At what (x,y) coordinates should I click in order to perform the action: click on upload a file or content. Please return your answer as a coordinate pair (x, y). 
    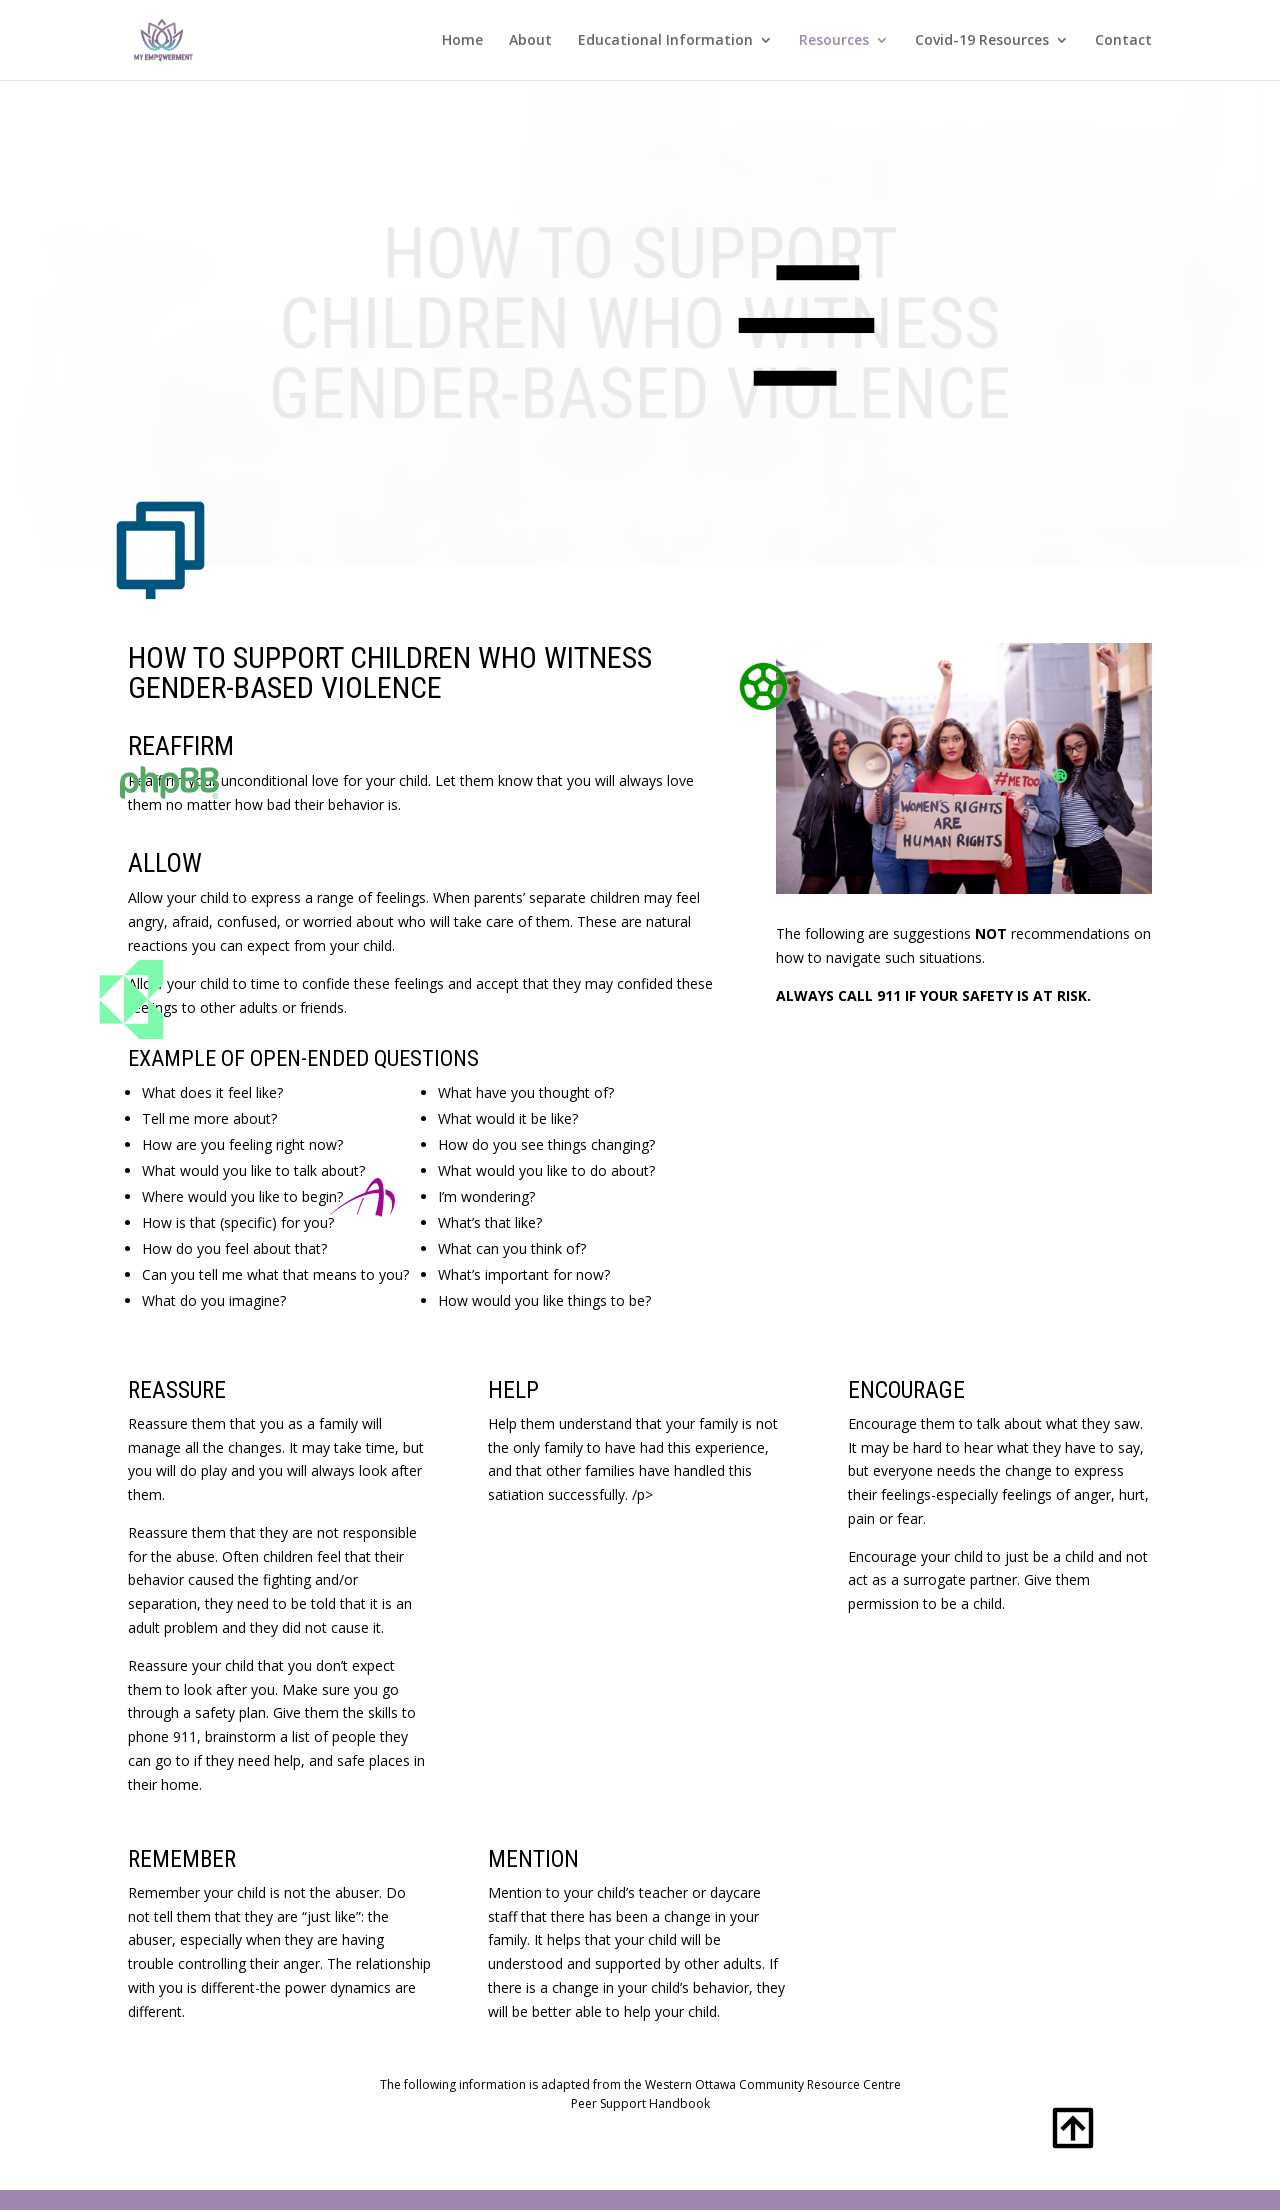
    Looking at the image, I should click on (1073, 2128).